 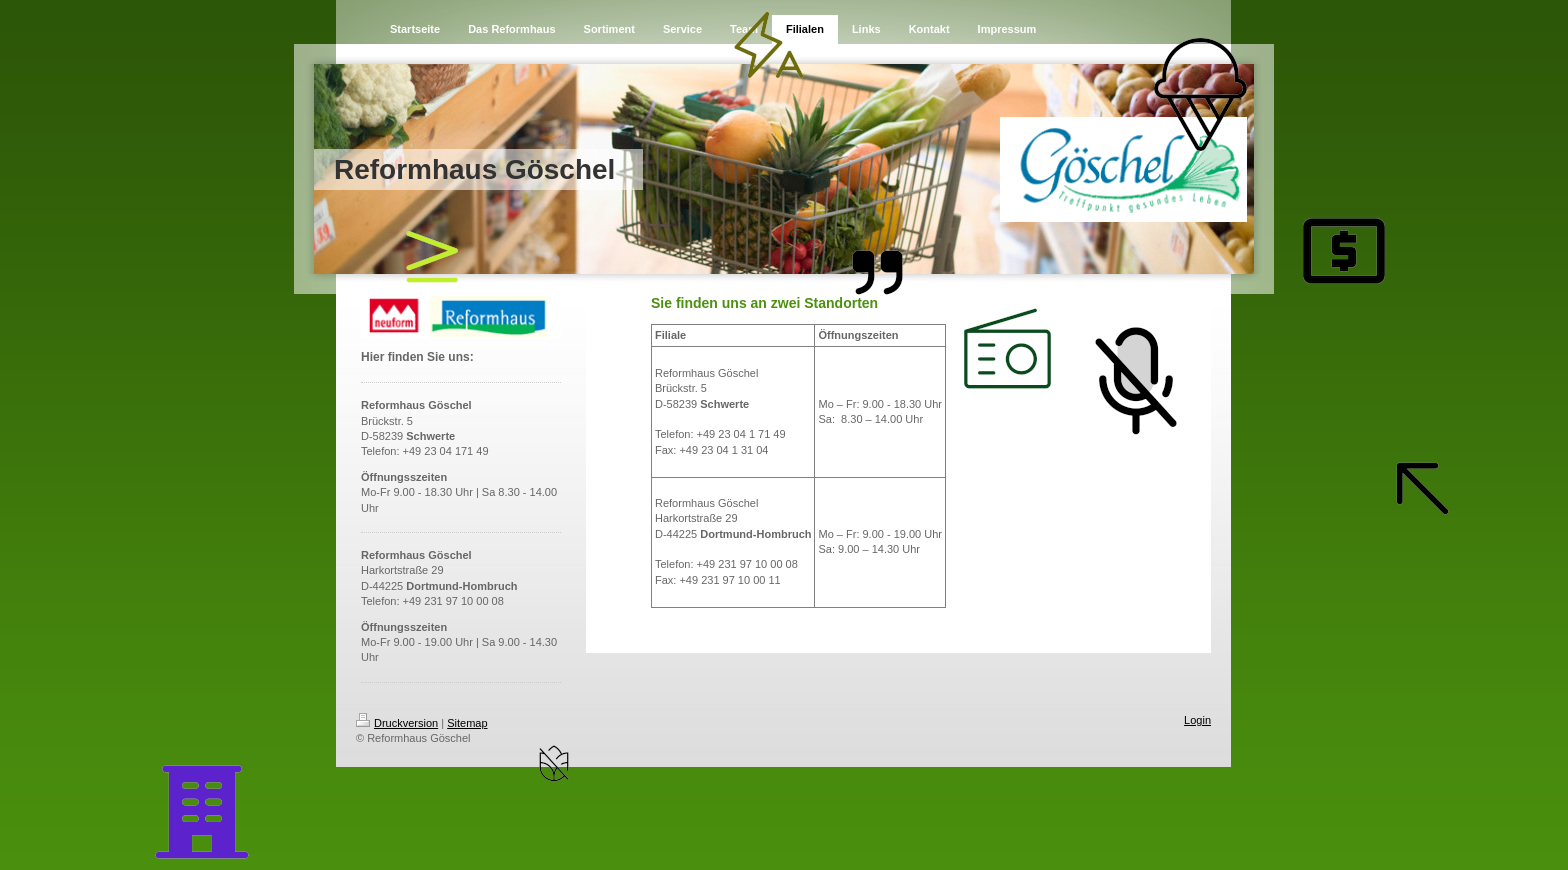 I want to click on indicates gluten-free or grain-free option, so click(x=554, y=764).